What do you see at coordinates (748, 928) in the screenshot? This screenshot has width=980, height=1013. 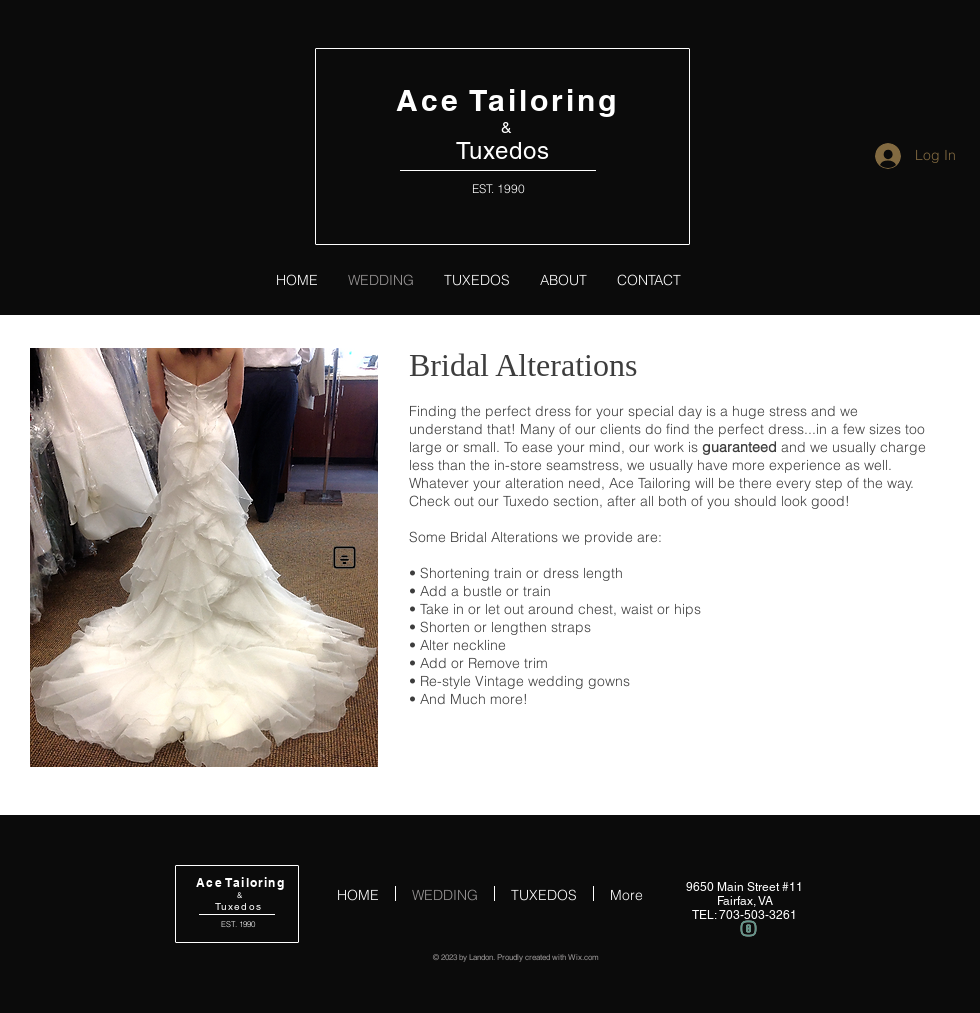 I see `indicates item number 8 in a list or sequence` at bounding box center [748, 928].